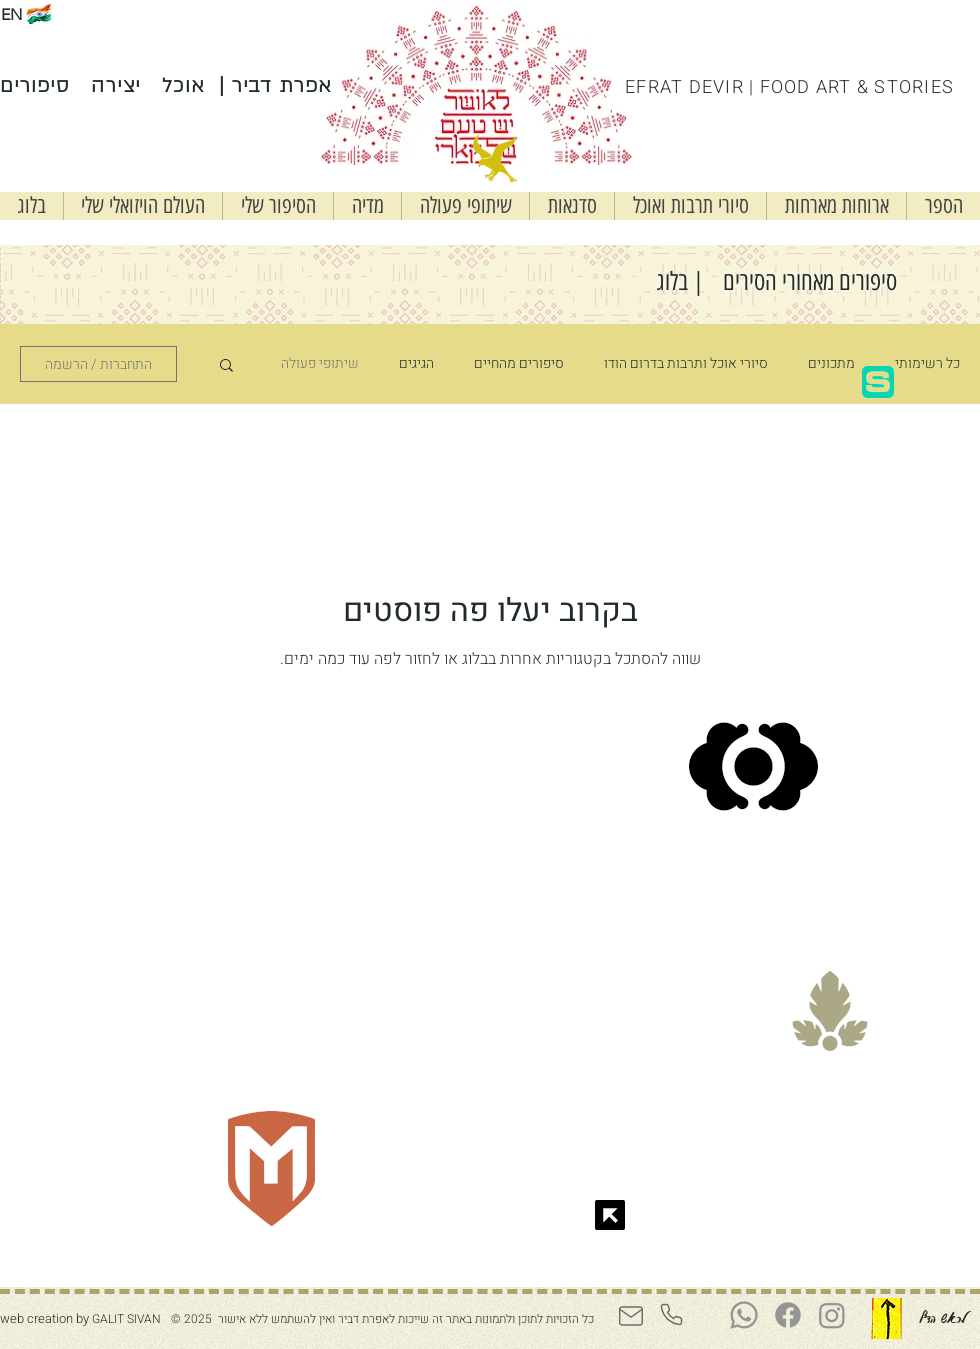  I want to click on cloudcannon logo, so click(753, 766).